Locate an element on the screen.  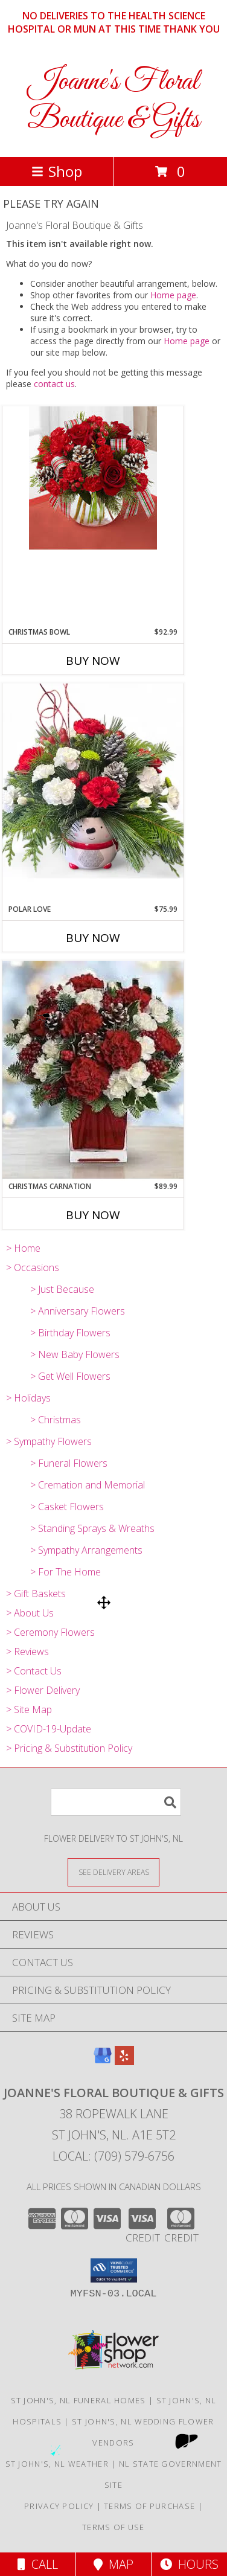
view liver health information is located at coordinates (187, 2441).